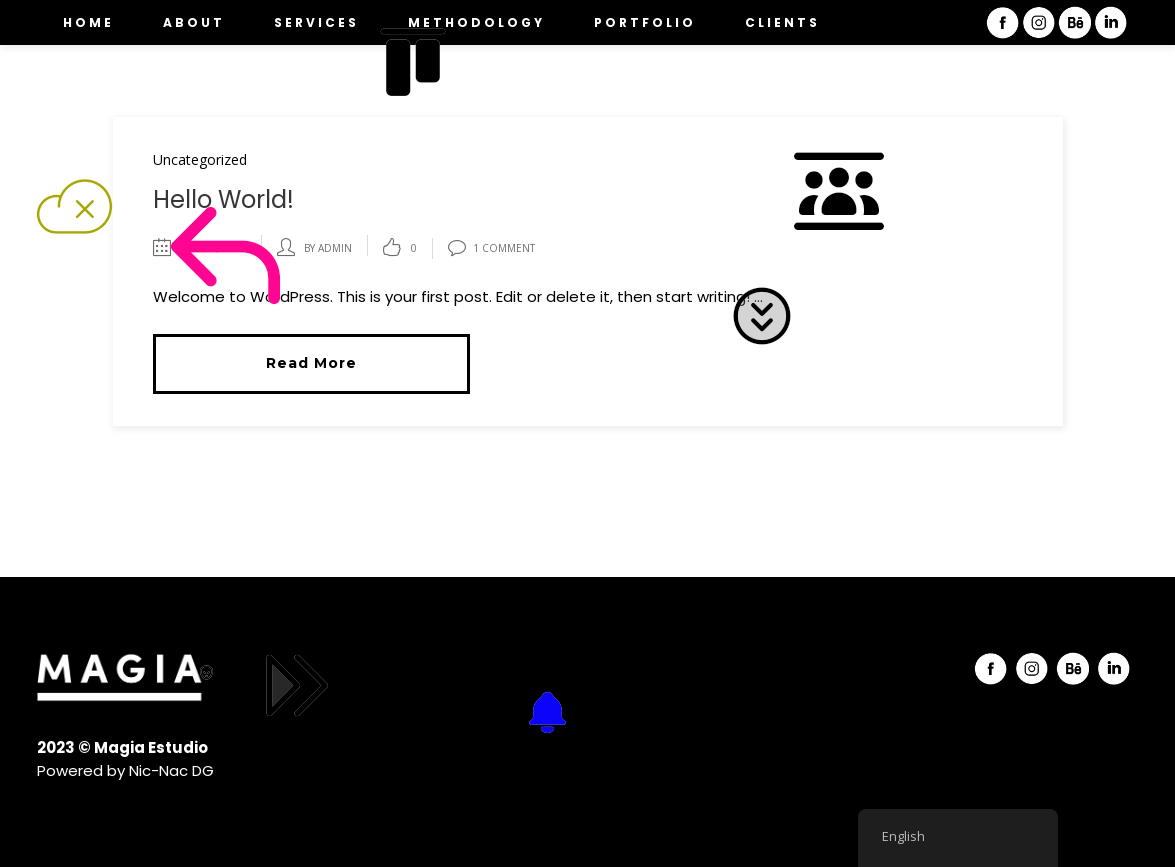  Describe the element at coordinates (294, 685) in the screenshot. I see `skip forward or advance to next item` at that location.